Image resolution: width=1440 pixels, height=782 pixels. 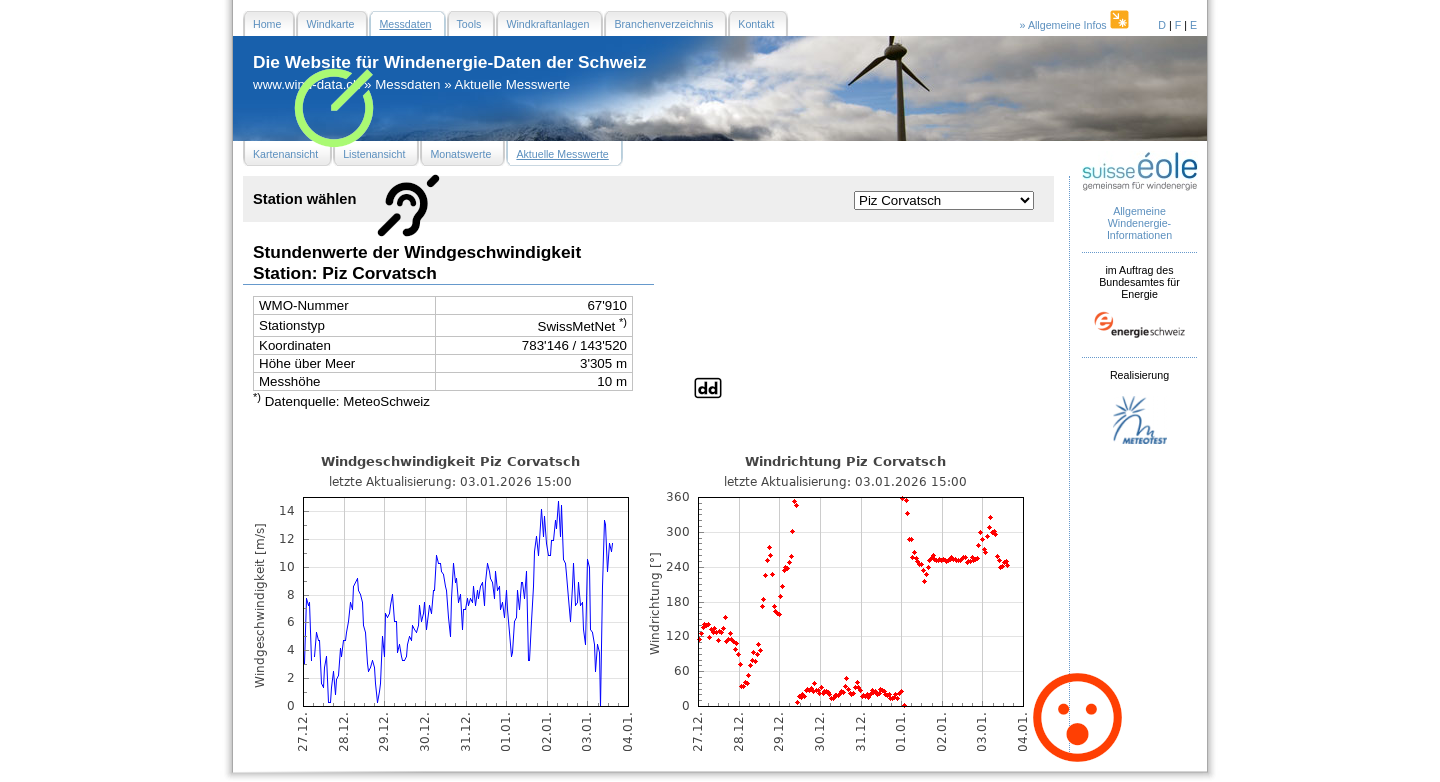 I want to click on indicates hard of hearing accessibility options, so click(x=408, y=205).